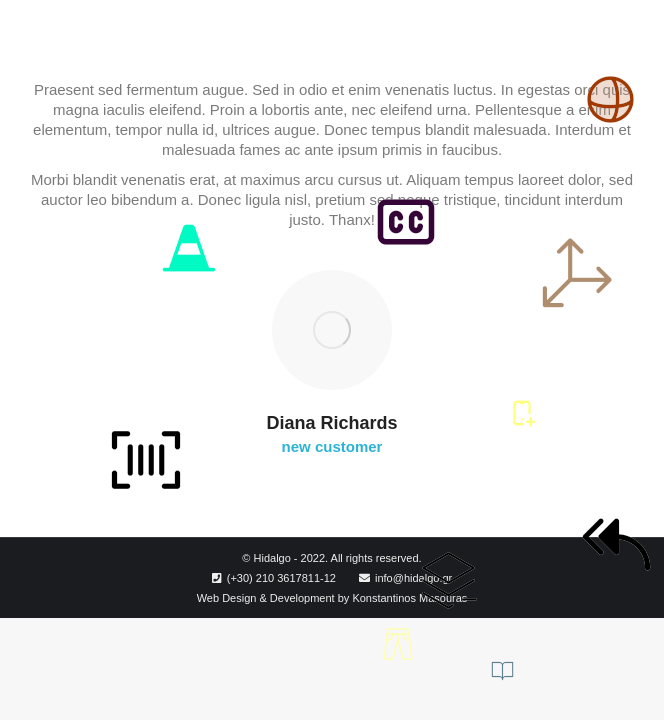  What do you see at coordinates (573, 277) in the screenshot?
I see `3D axis indicator for spatial orientation` at bounding box center [573, 277].